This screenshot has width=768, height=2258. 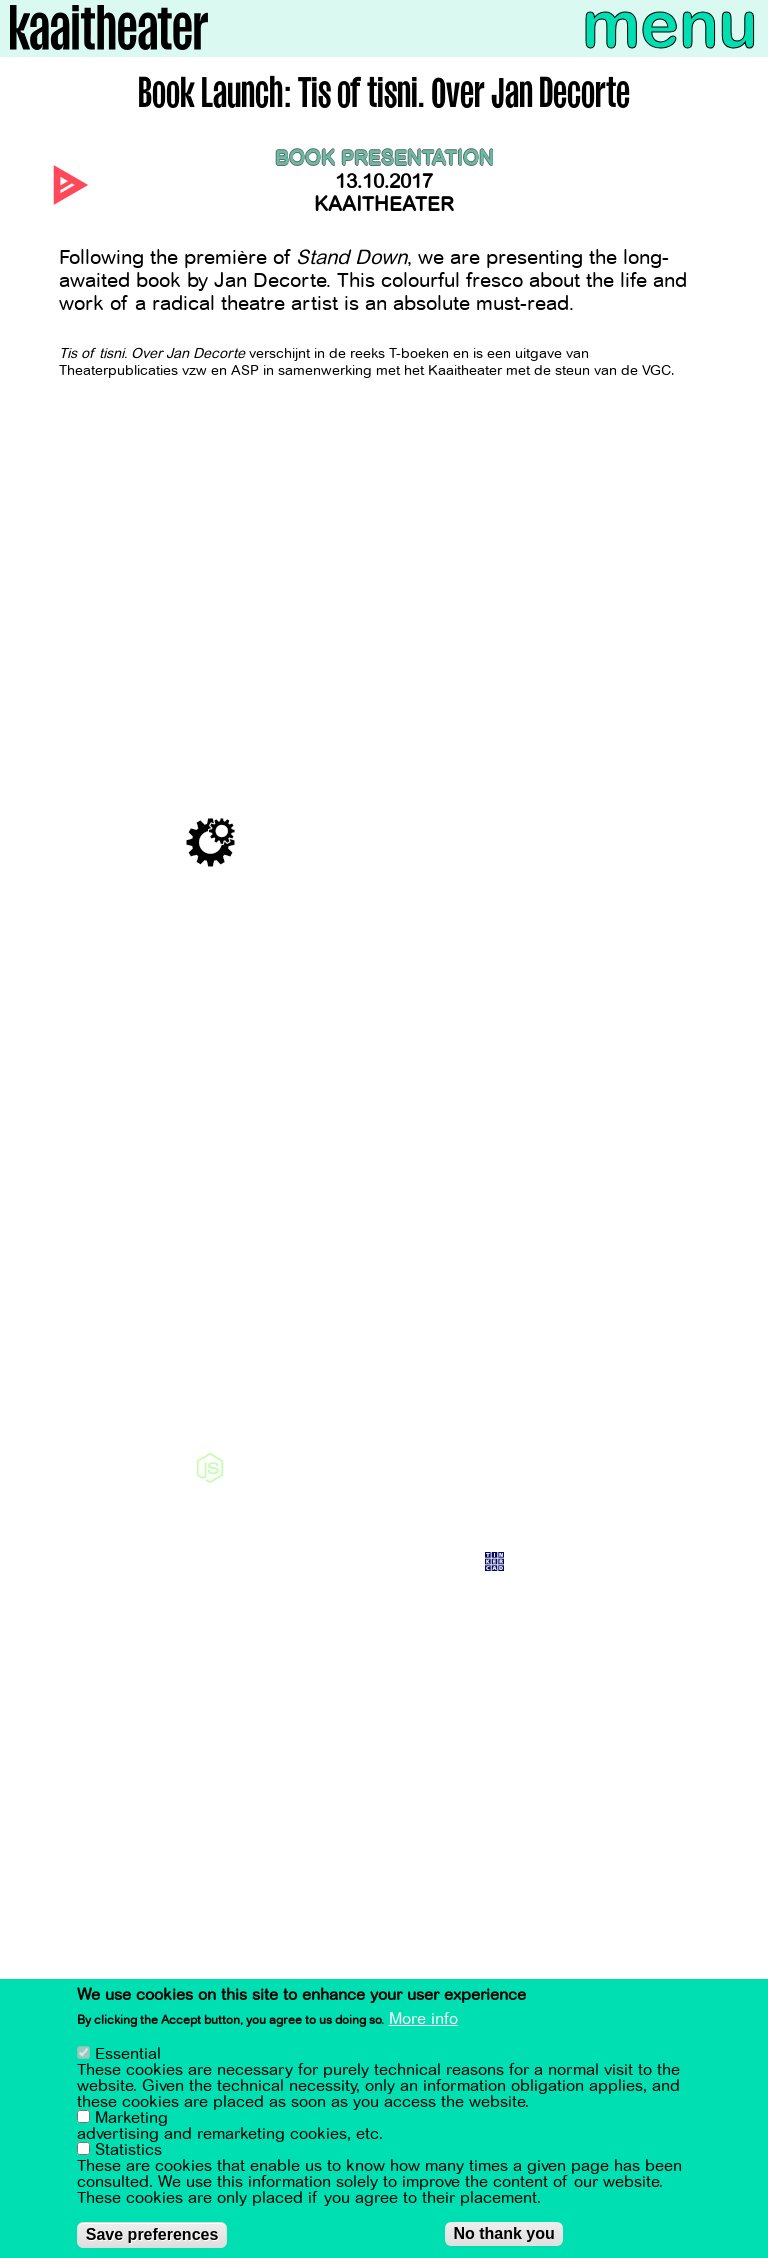 What do you see at coordinates (210, 842) in the screenshot?
I see `WHMCS web hosting billing and automation platform logo` at bounding box center [210, 842].